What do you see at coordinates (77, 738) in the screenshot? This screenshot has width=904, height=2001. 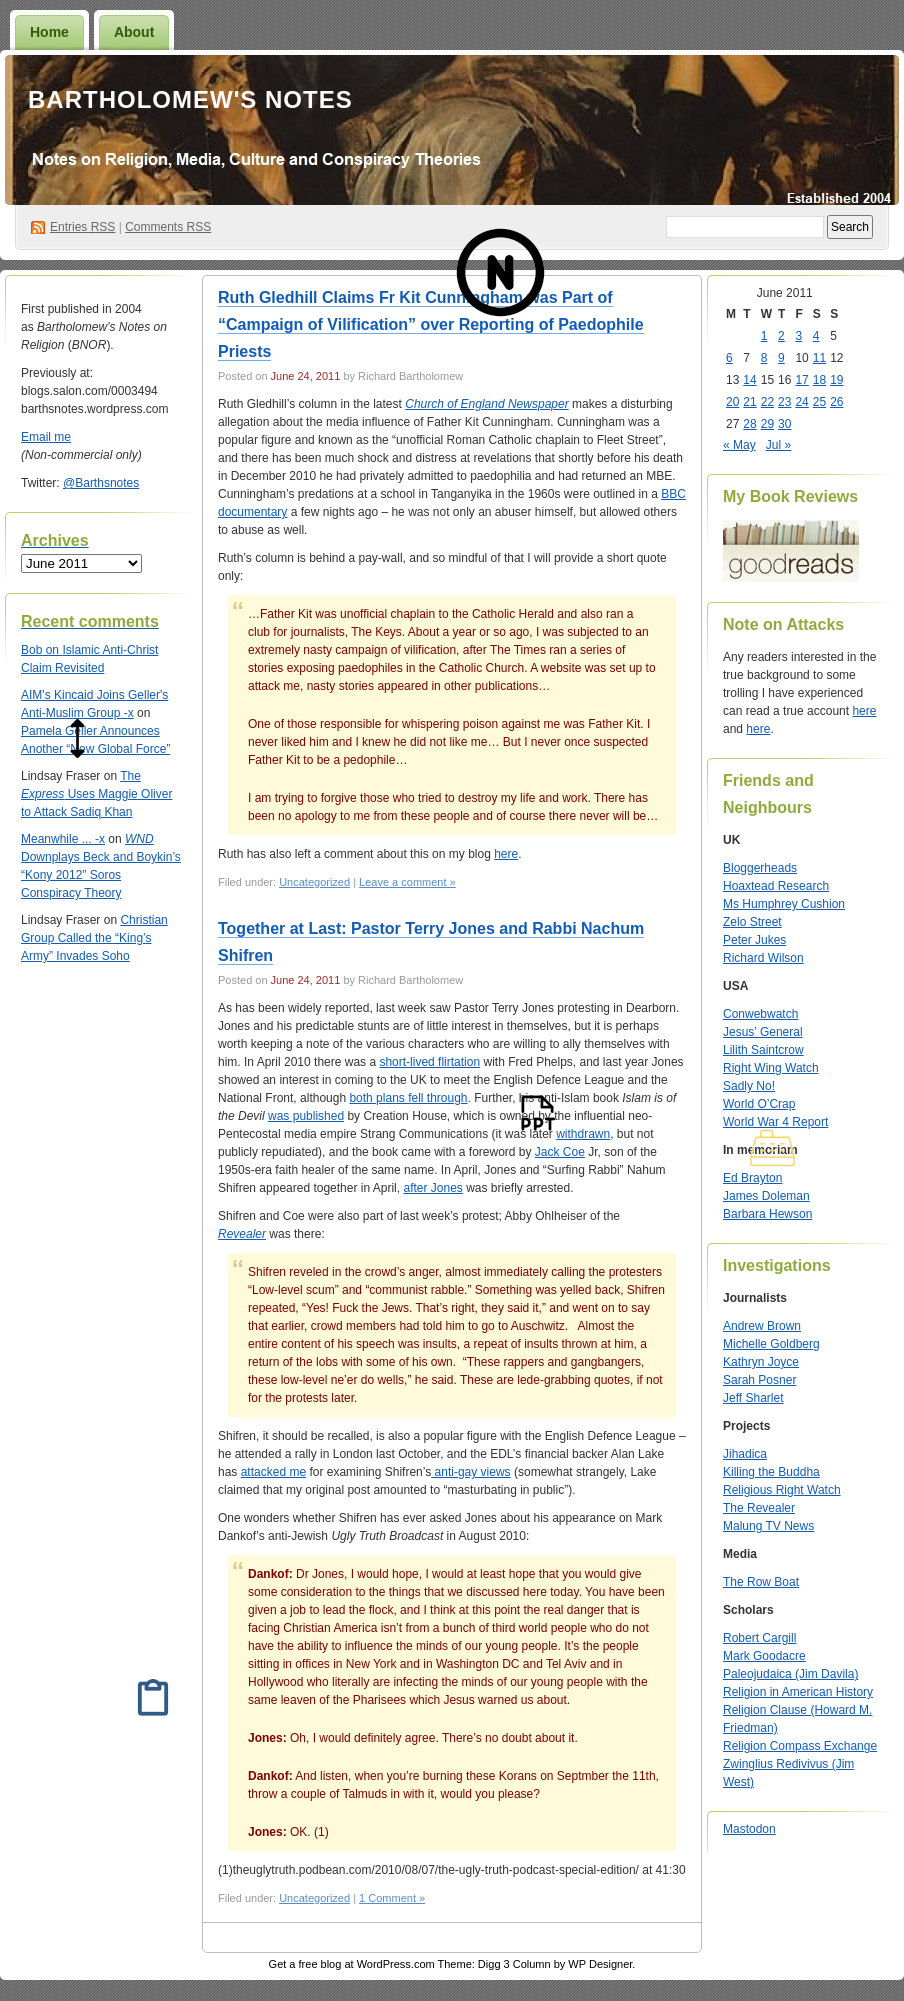 I see `adjust height or vertical size` at bounding box center [77, 738].